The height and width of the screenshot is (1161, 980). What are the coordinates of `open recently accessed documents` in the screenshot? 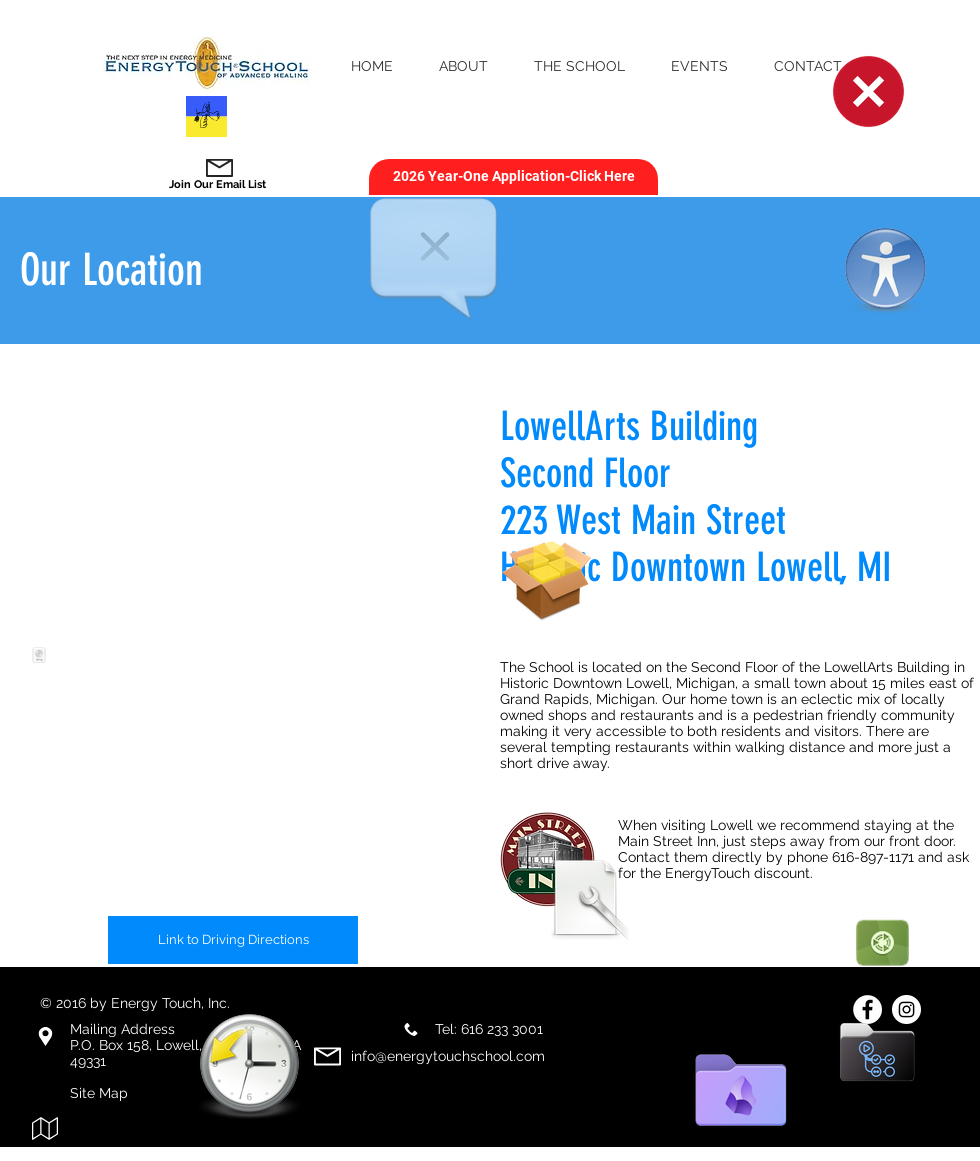 It's located at (251, 1063).